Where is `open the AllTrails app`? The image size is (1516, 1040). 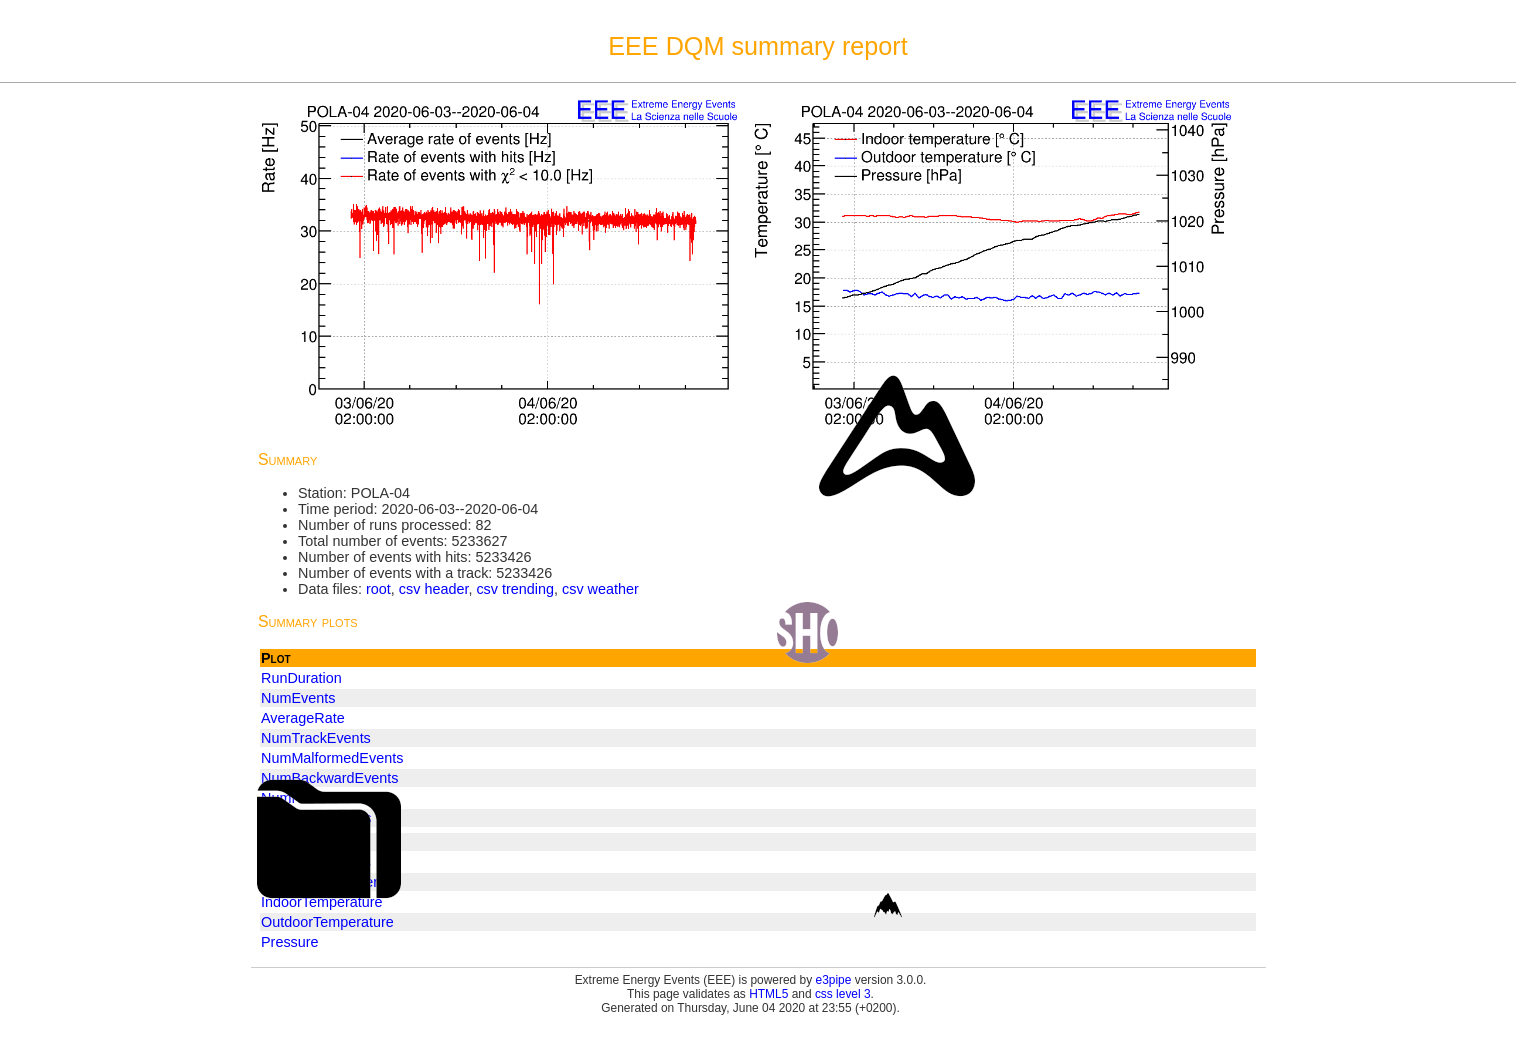
open the AllTrails app is located at coordinates (897, 436).